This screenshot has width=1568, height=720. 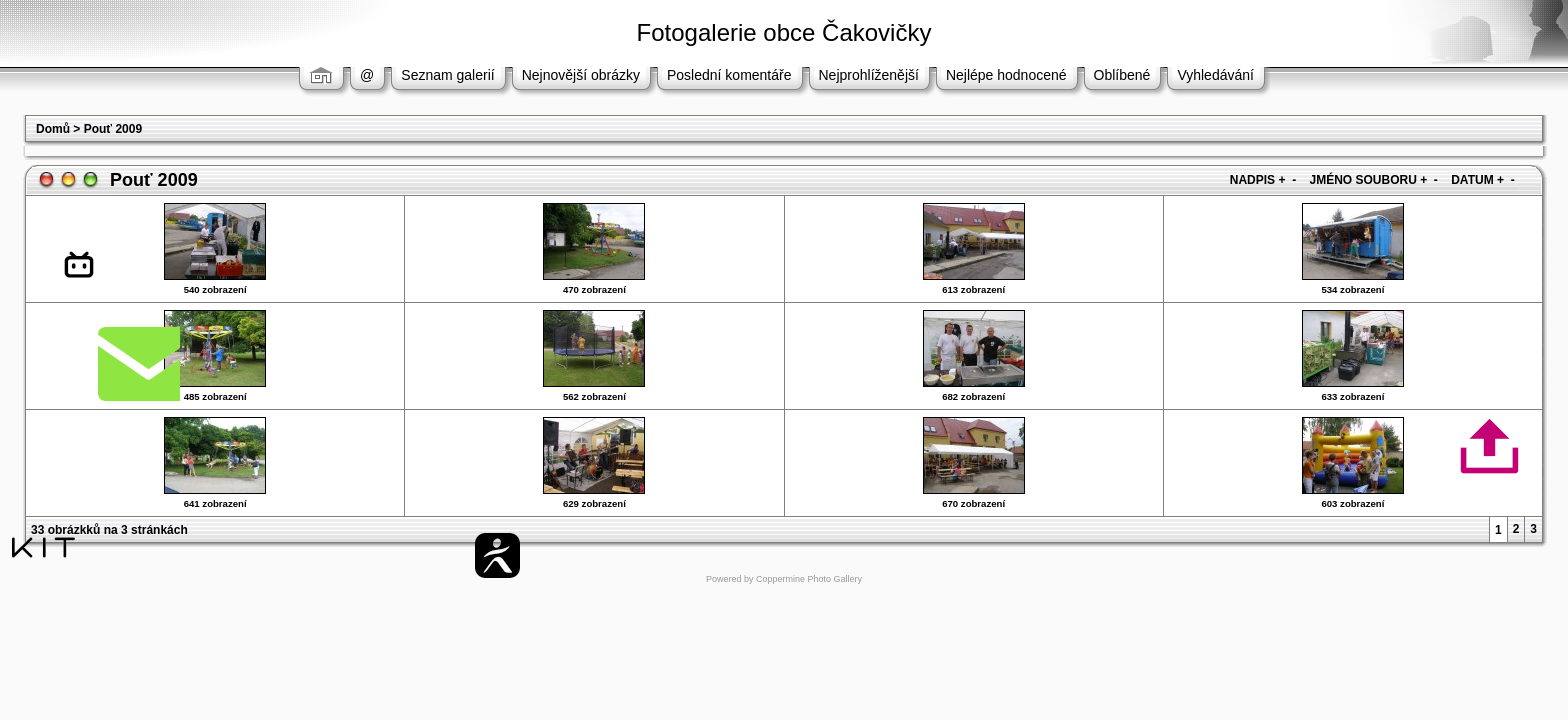 What do you see at coordinates (139, 364) in the screenshot?
I see `mailbox.org email service logo` at bounding box center [139, 364].